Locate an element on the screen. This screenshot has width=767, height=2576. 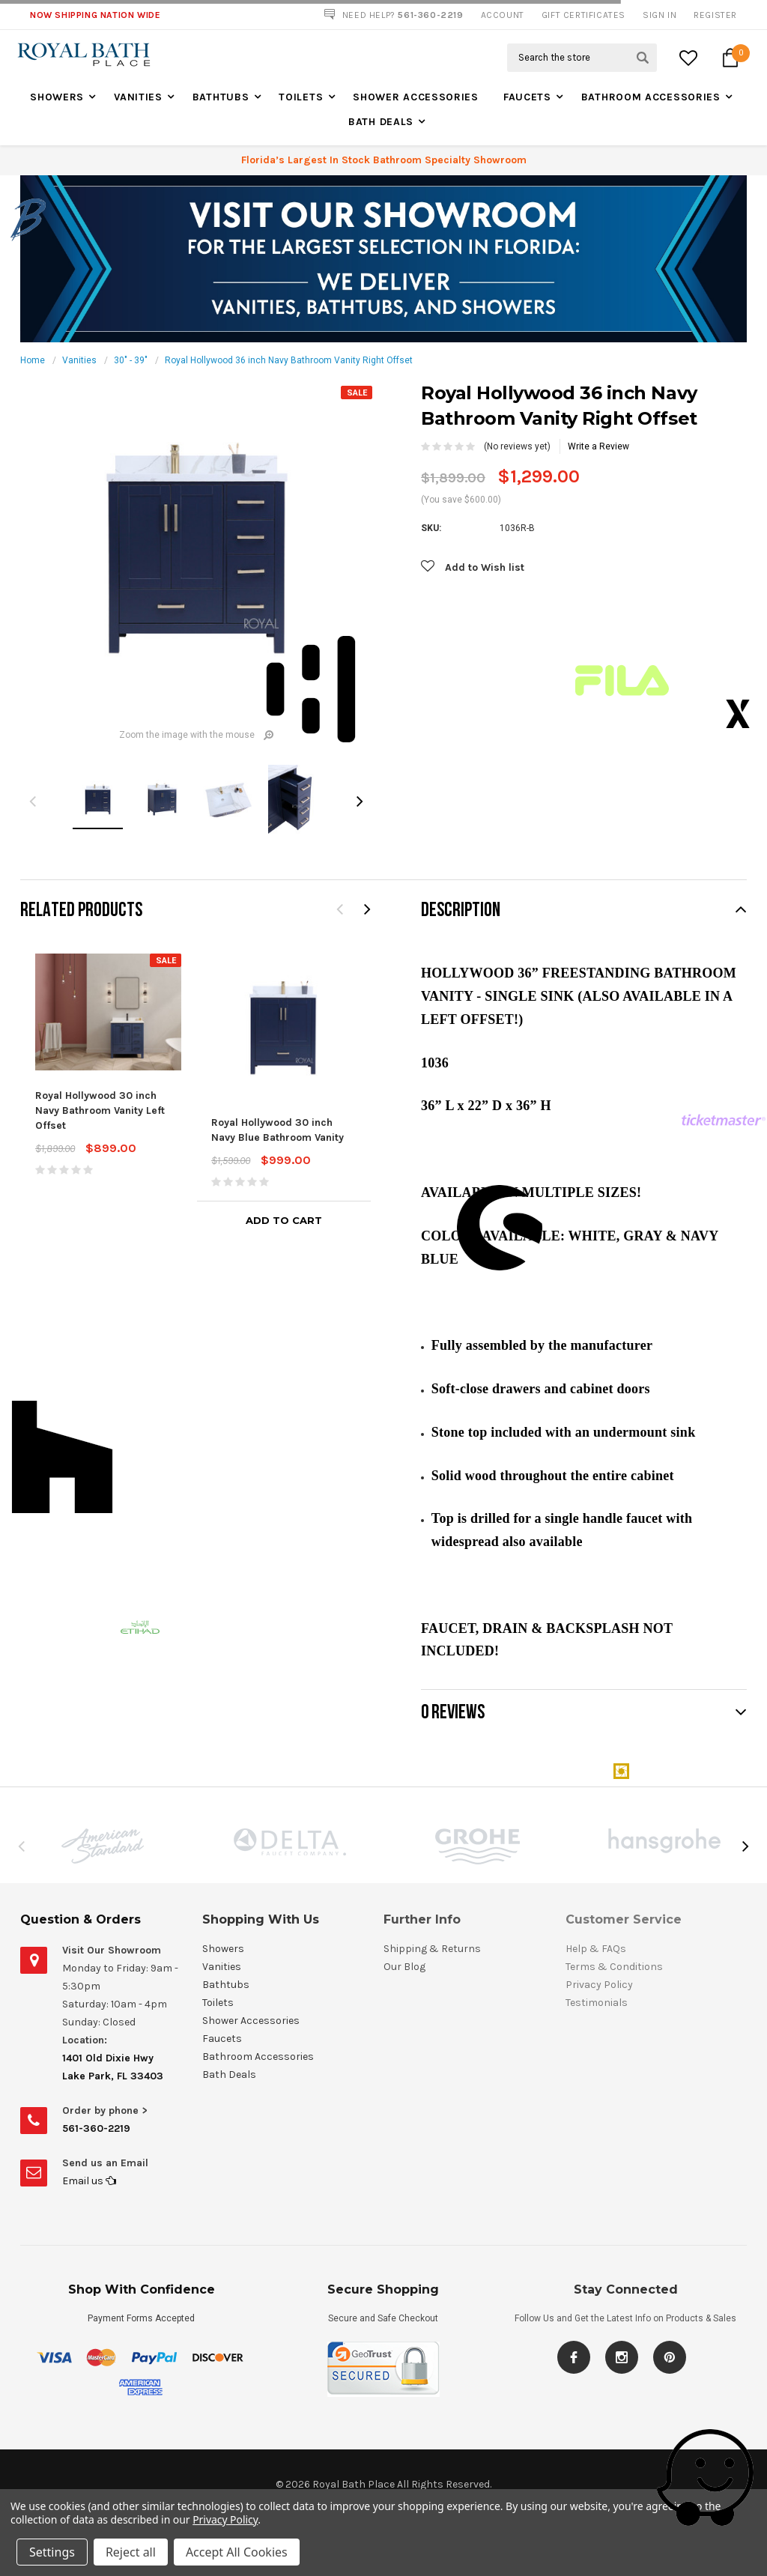
open the Ticketmaster app is located at coordinates (724, 1120).